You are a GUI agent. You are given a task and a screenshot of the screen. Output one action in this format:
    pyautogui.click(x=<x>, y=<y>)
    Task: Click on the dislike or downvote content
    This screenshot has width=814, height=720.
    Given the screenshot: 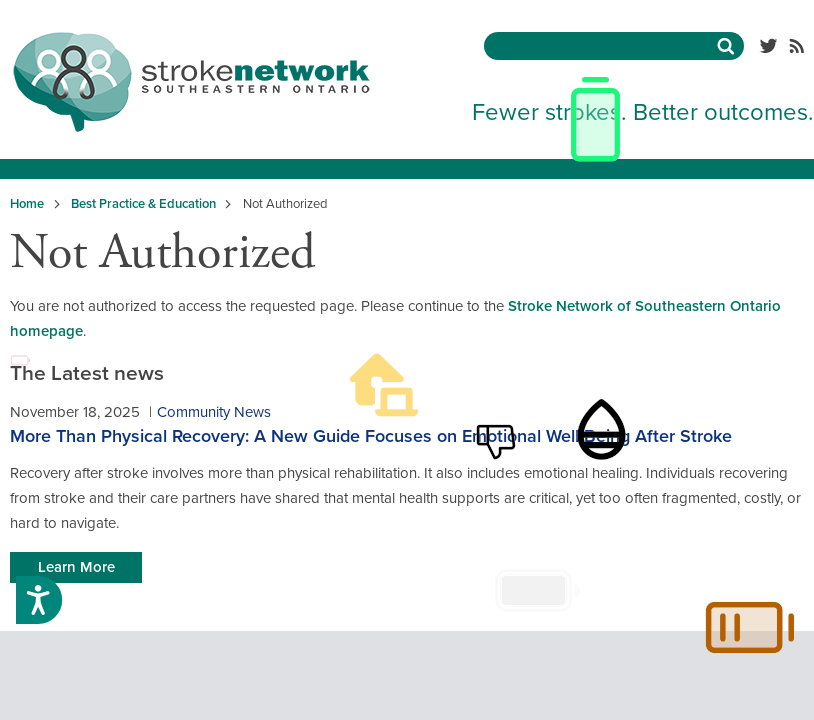 What is the action you would take?
    pyautogui.click(x=496, y=440)
    